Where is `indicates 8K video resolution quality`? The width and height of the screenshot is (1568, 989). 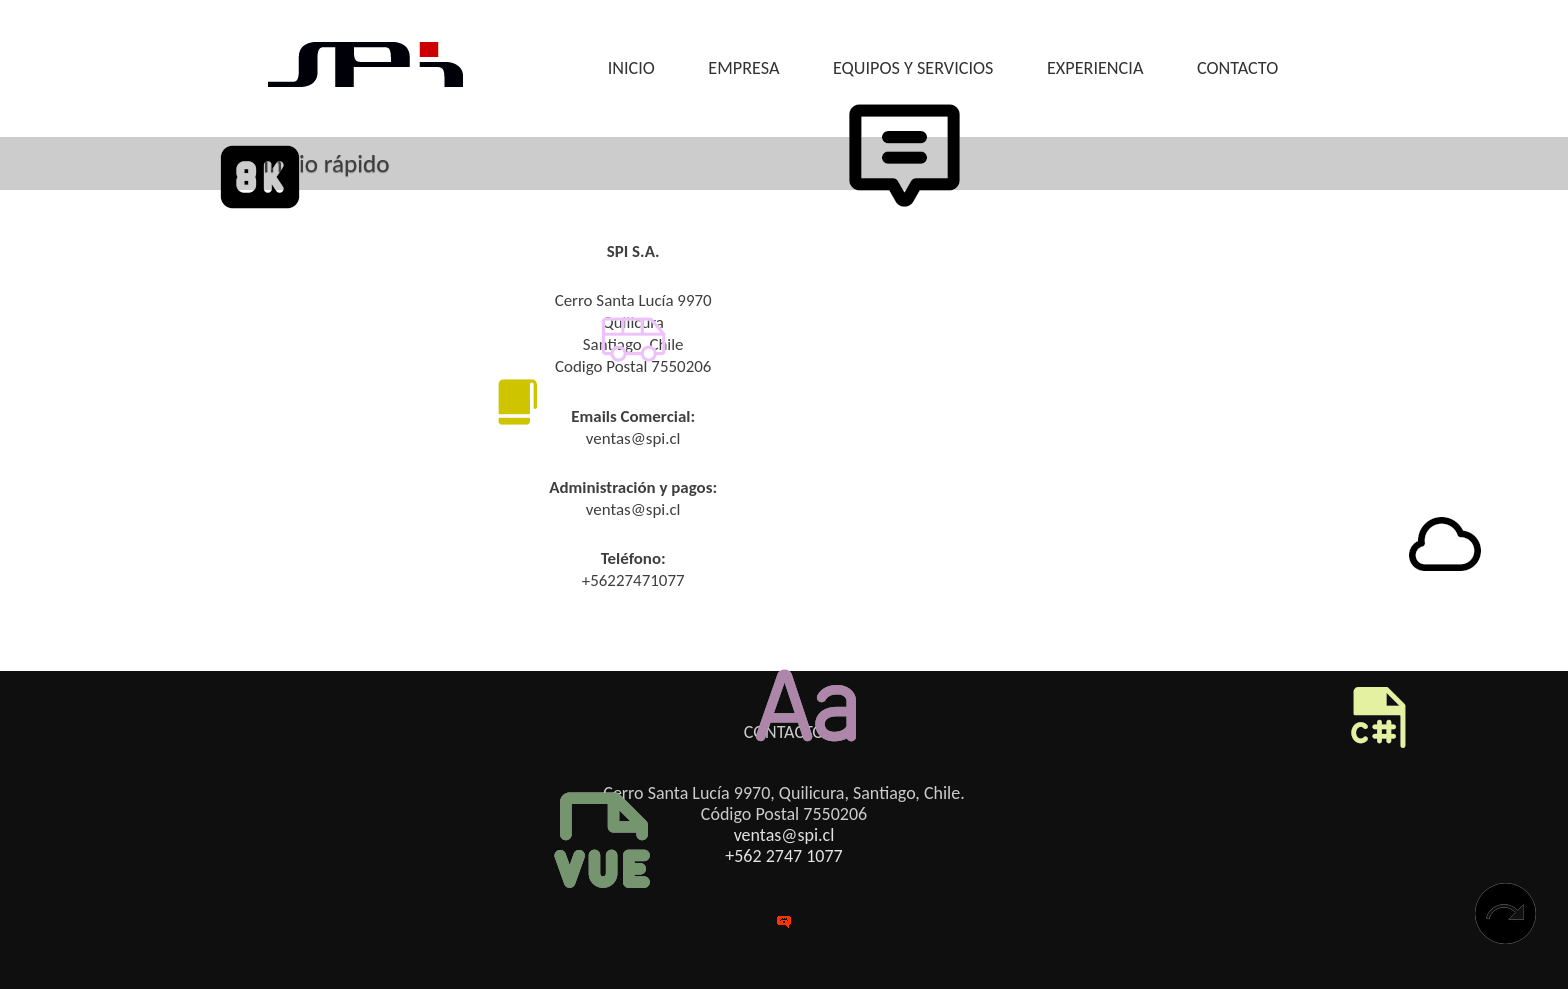 indicates 8K video resolution quality is located at coordinates (260, 177).